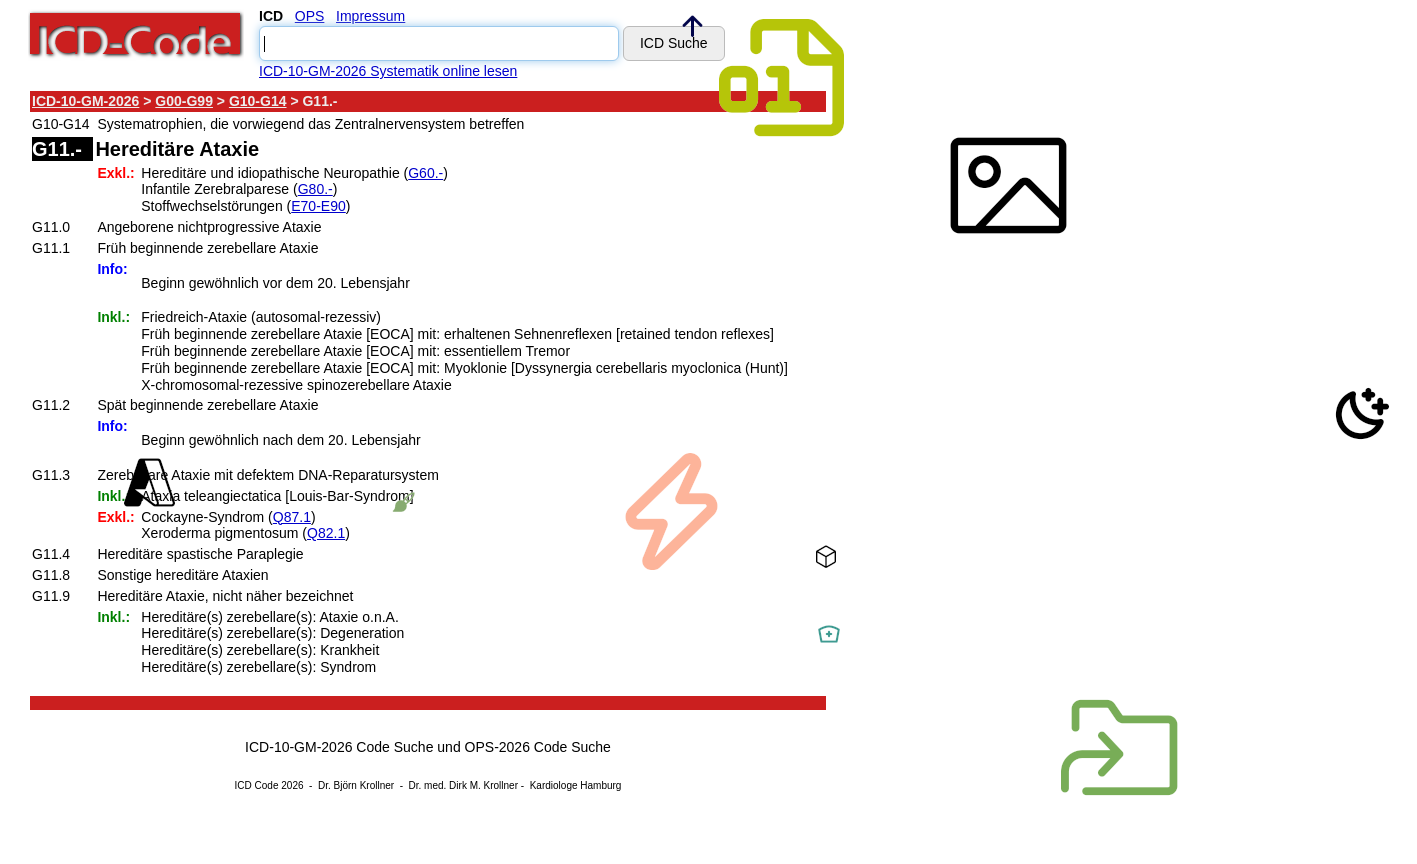 This screenshot has height=864, width=1417. What do you see at coordinates (671, 511) in the screenshot?
I see `indicates quick actions or shortcuts` at bounding box center [671, 511].